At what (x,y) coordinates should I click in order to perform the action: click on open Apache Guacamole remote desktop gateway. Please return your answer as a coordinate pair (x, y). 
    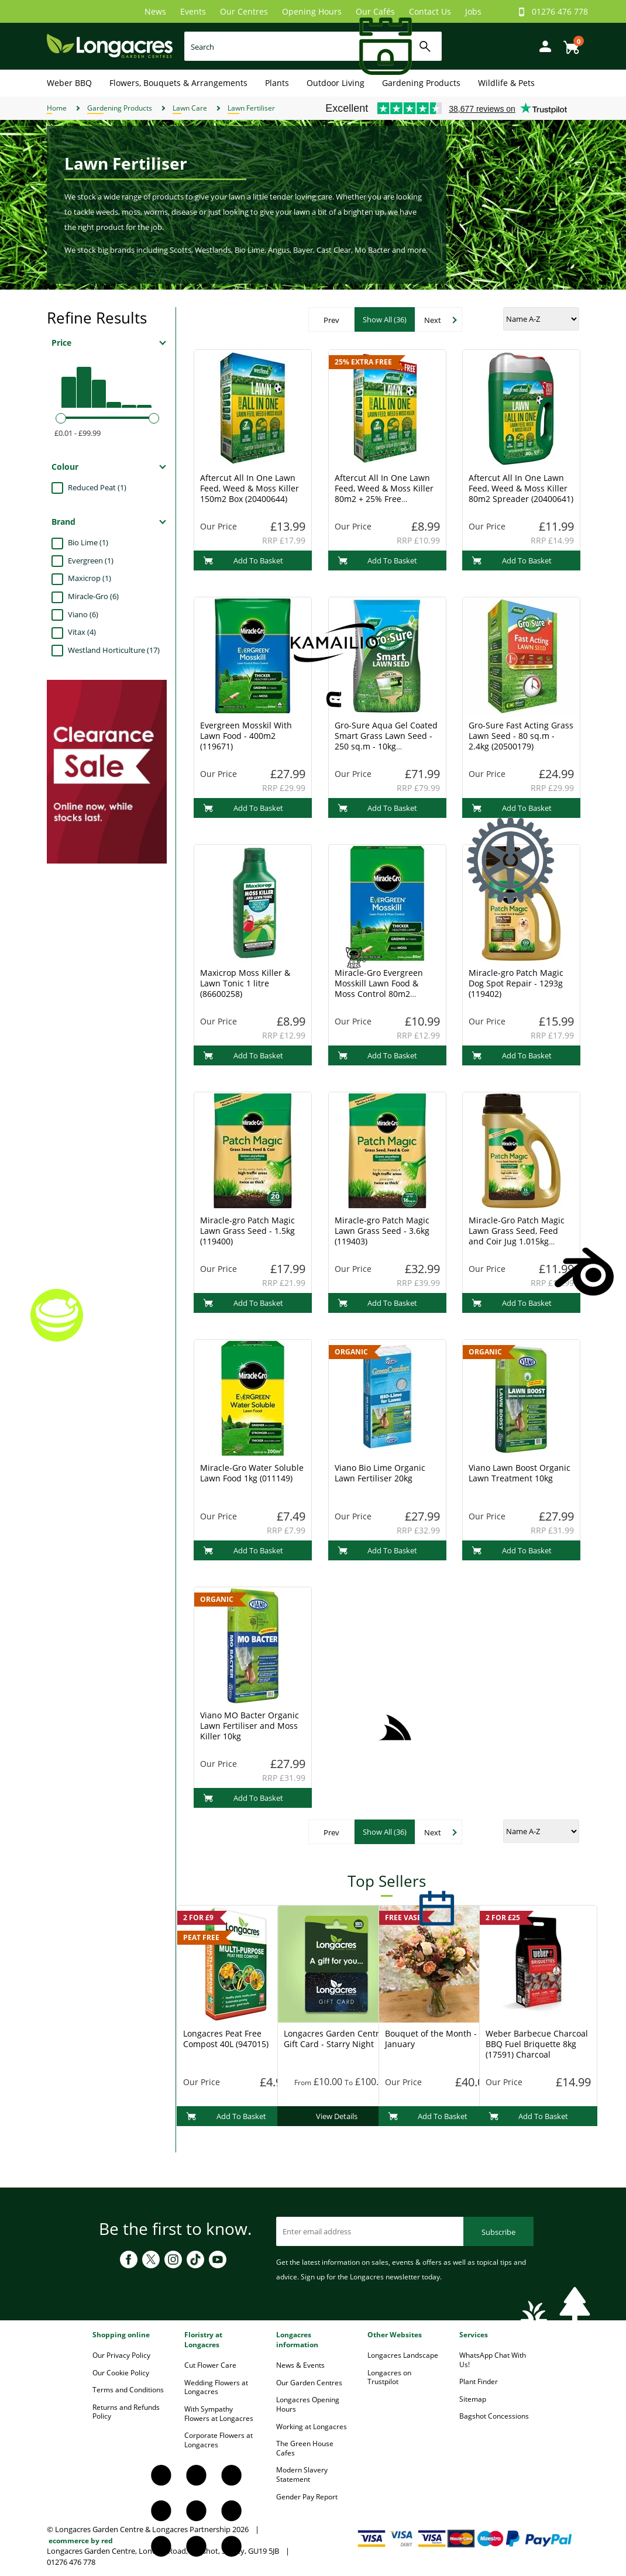
    Looking at the image, I should click on (57, 1315).